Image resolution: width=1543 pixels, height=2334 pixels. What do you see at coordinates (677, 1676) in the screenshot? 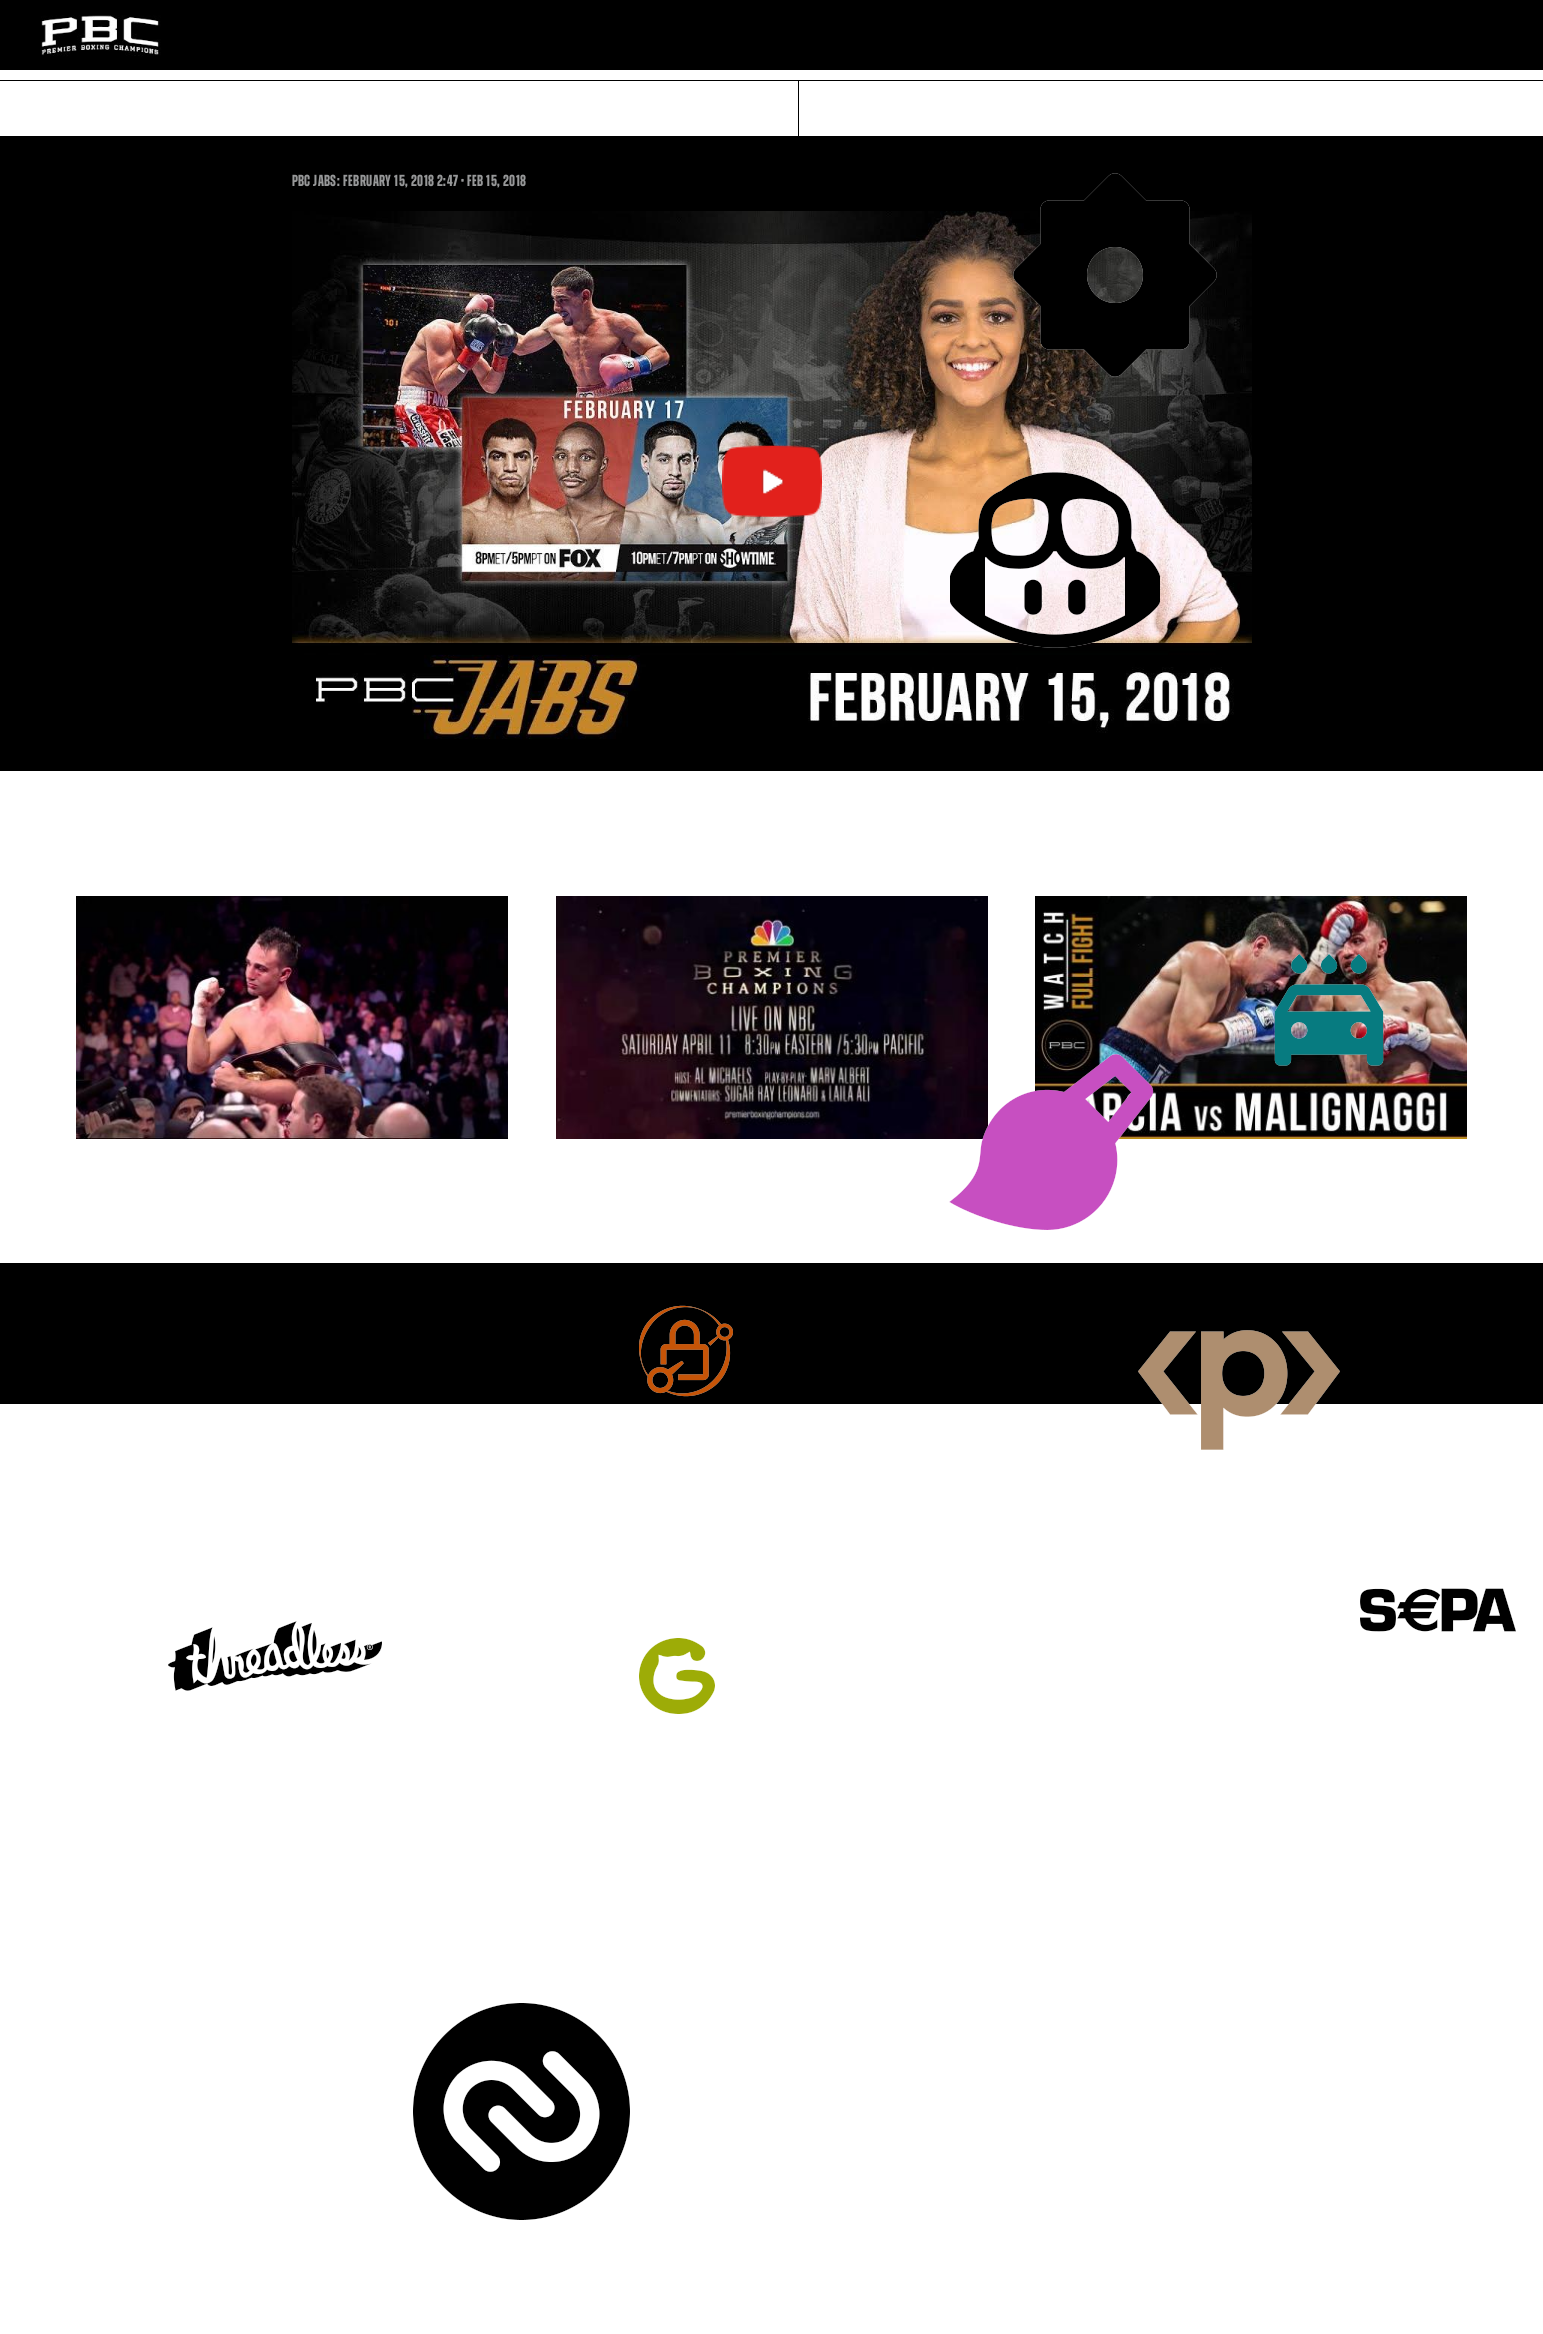
I see `open GitCode application` at bounding box center [677, 1676].